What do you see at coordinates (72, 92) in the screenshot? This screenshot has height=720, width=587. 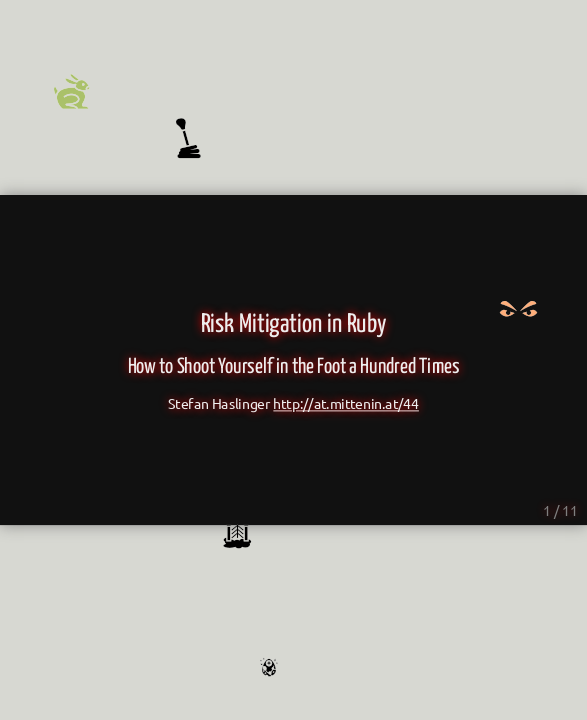 I see `indicates rabbit or bunny-related content` at bounding box center [72, 92].